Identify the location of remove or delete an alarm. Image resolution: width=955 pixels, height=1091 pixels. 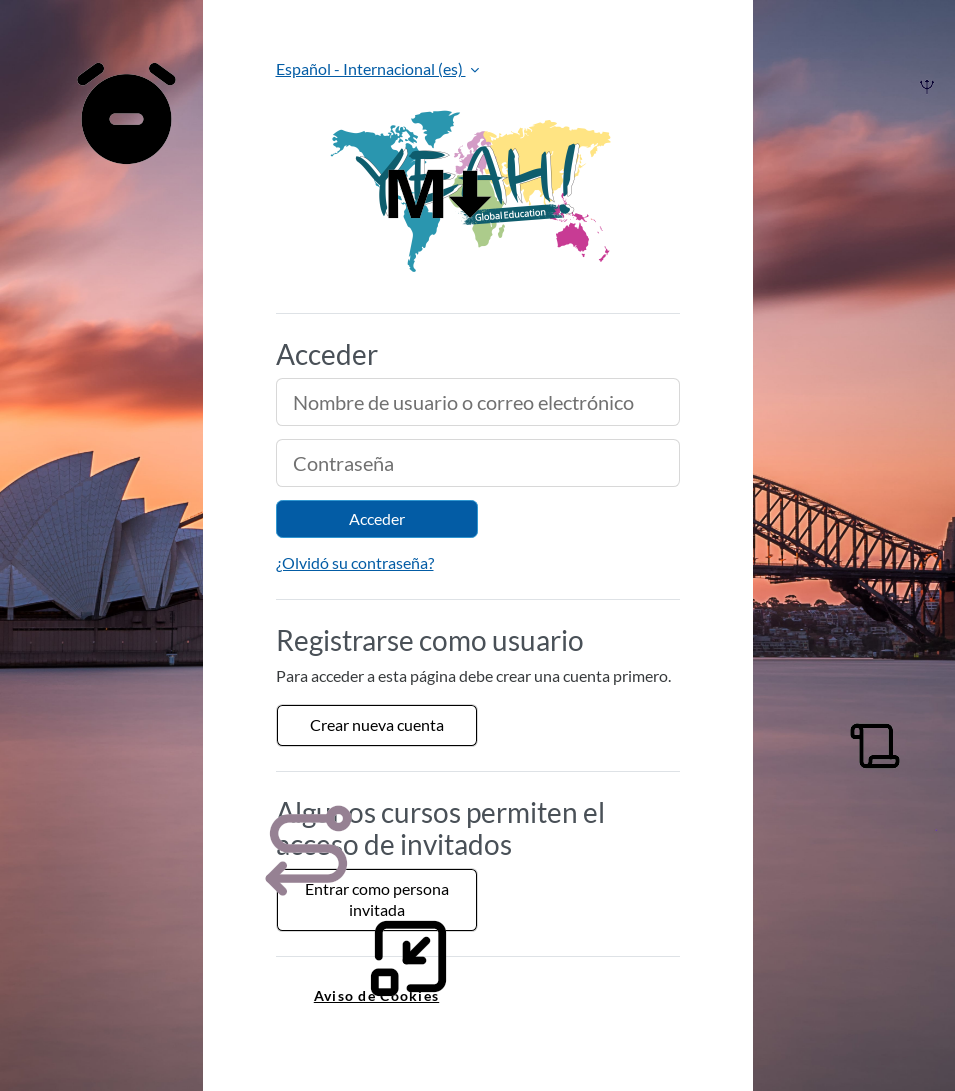
(126, 113).